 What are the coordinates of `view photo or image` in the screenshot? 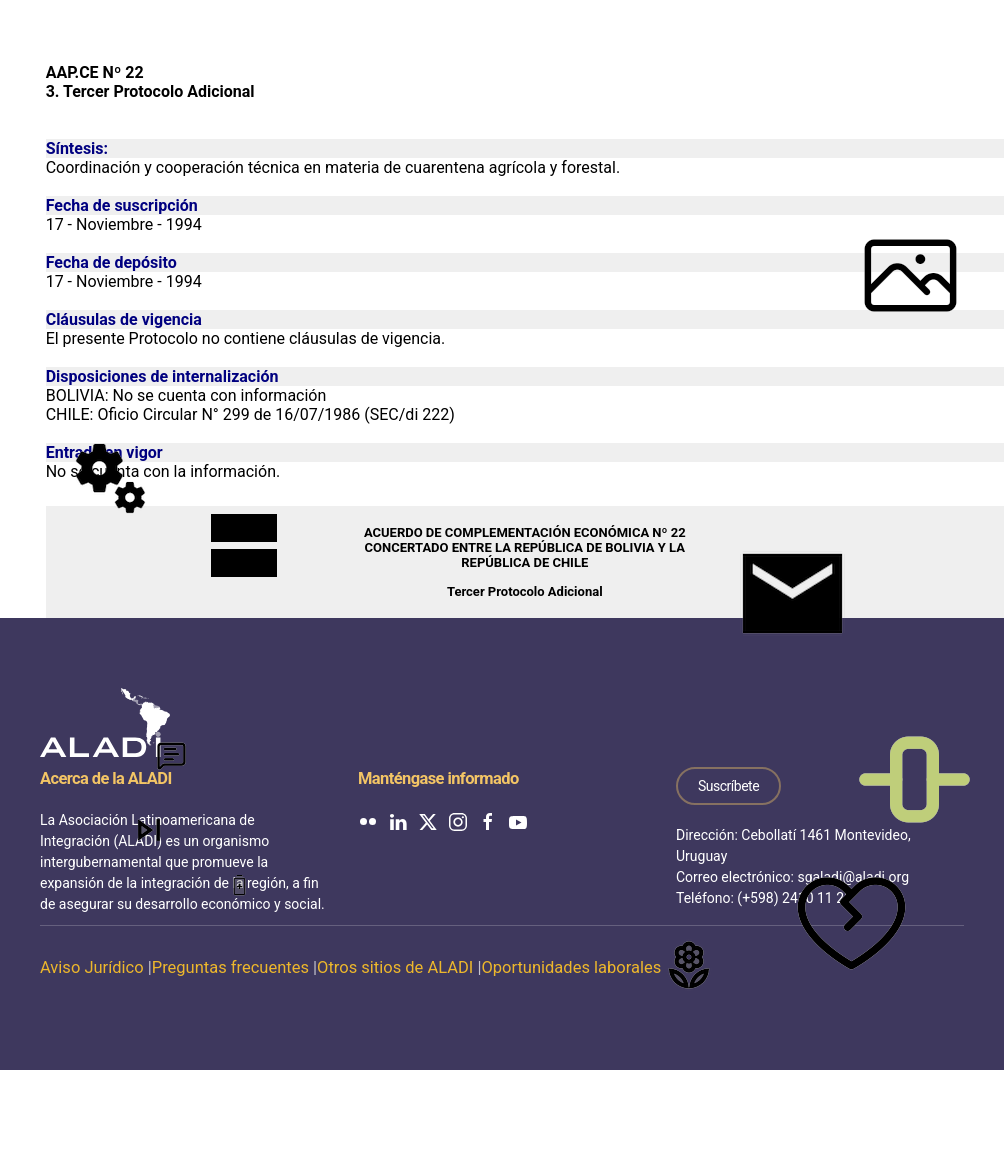 It's located at (910, 275).